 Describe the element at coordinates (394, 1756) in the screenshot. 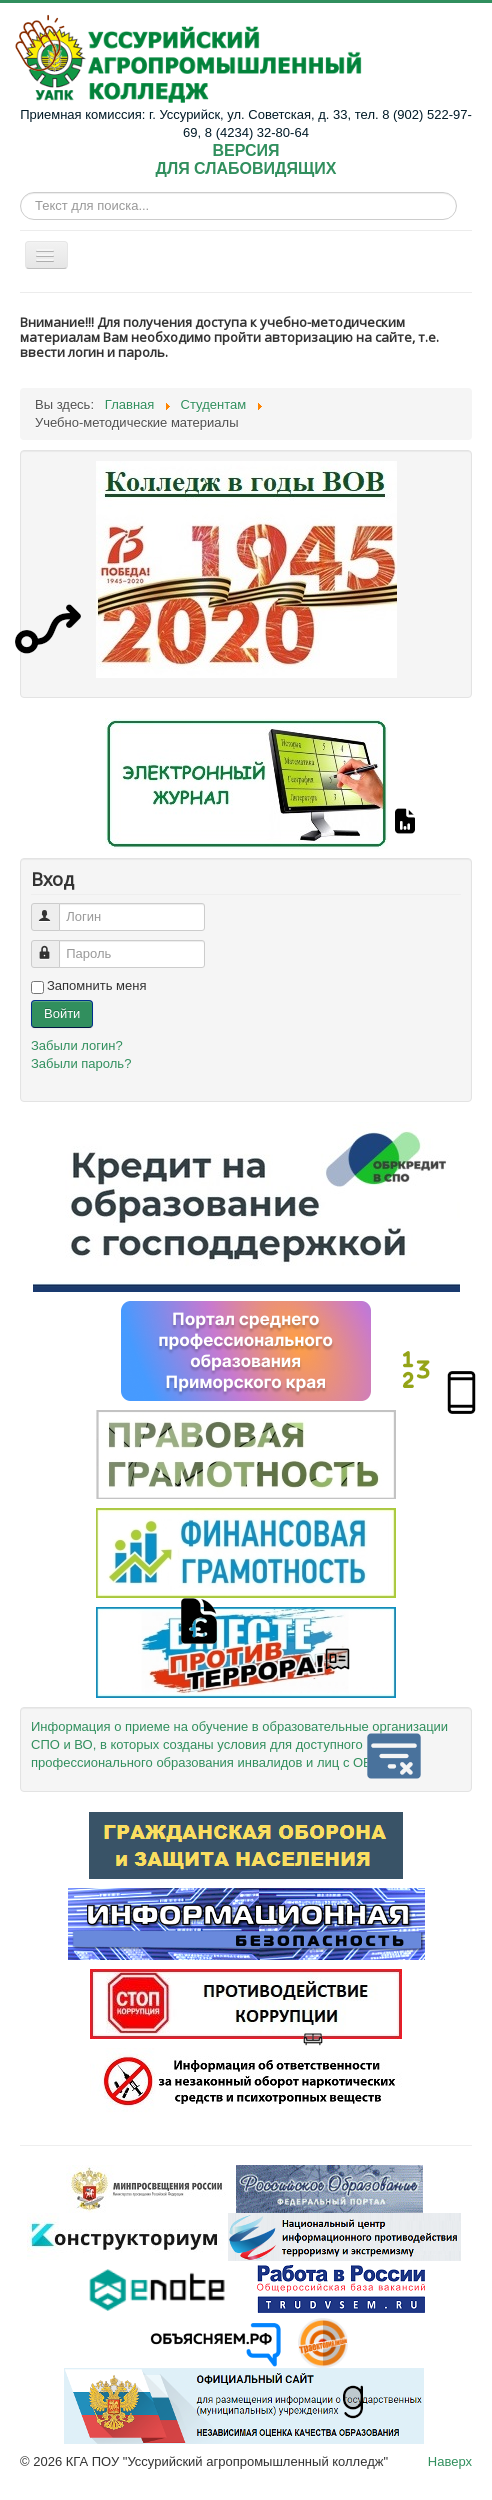

I see `clear all active filters` at that location.